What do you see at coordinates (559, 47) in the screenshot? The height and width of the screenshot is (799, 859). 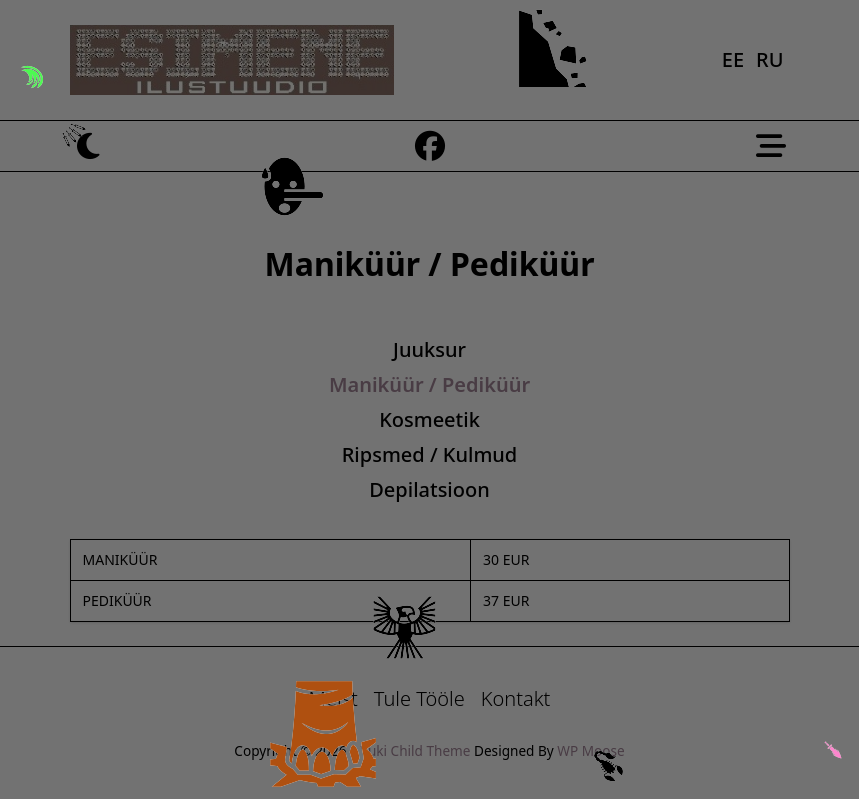 I see `warning: rockslide or falling rocks hazard ahead` at bounding box center [559, 47].